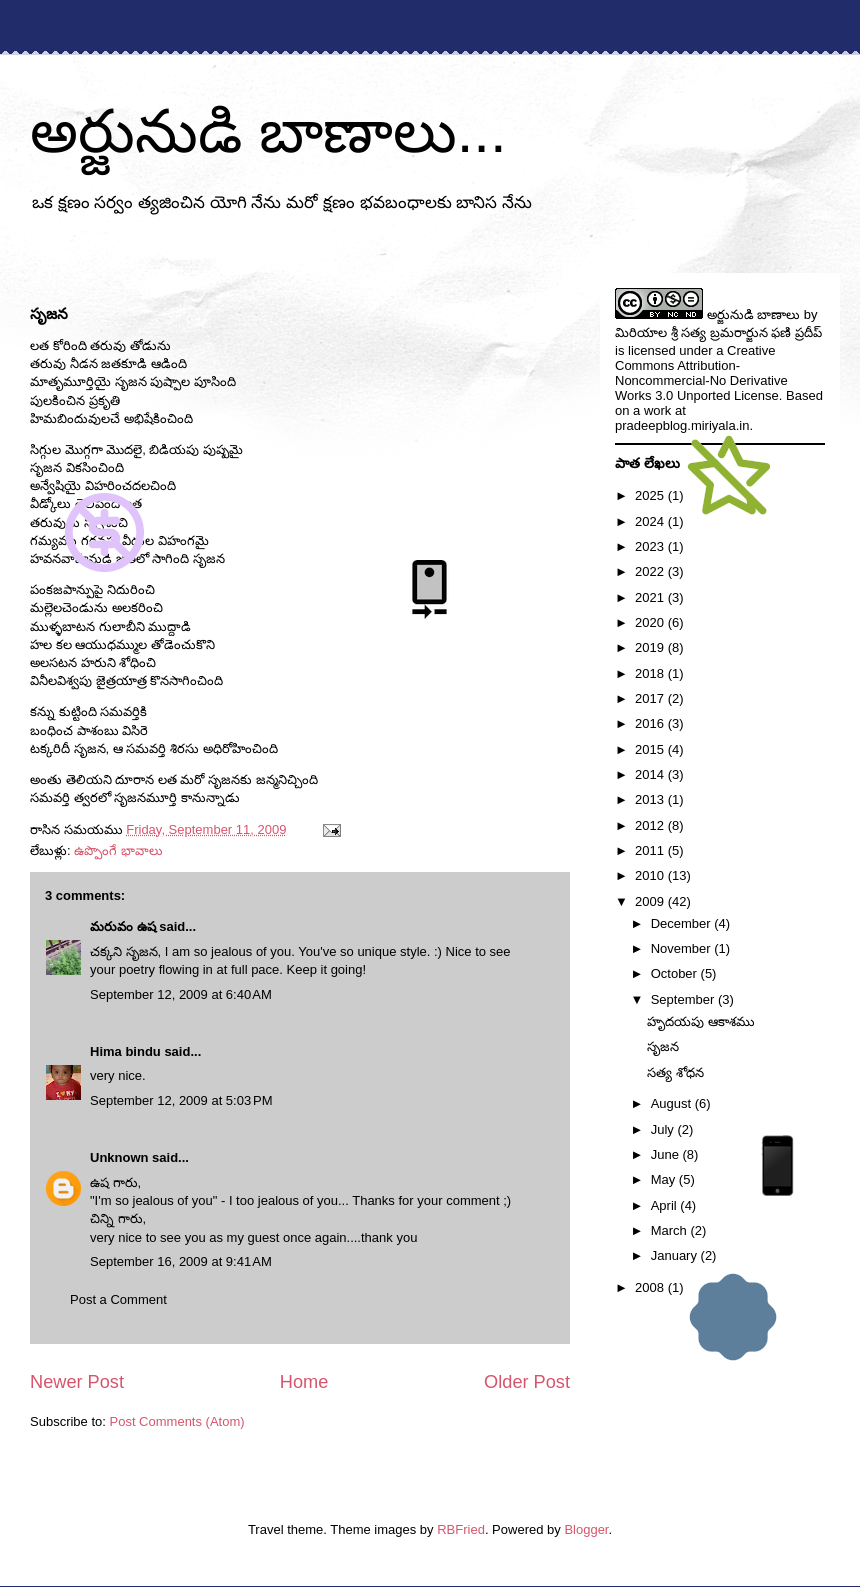 The image size is (860, 1587). Describe the element at coordinates (777, 1165) in the screenshot. I see `iPhone device icon` at that location.